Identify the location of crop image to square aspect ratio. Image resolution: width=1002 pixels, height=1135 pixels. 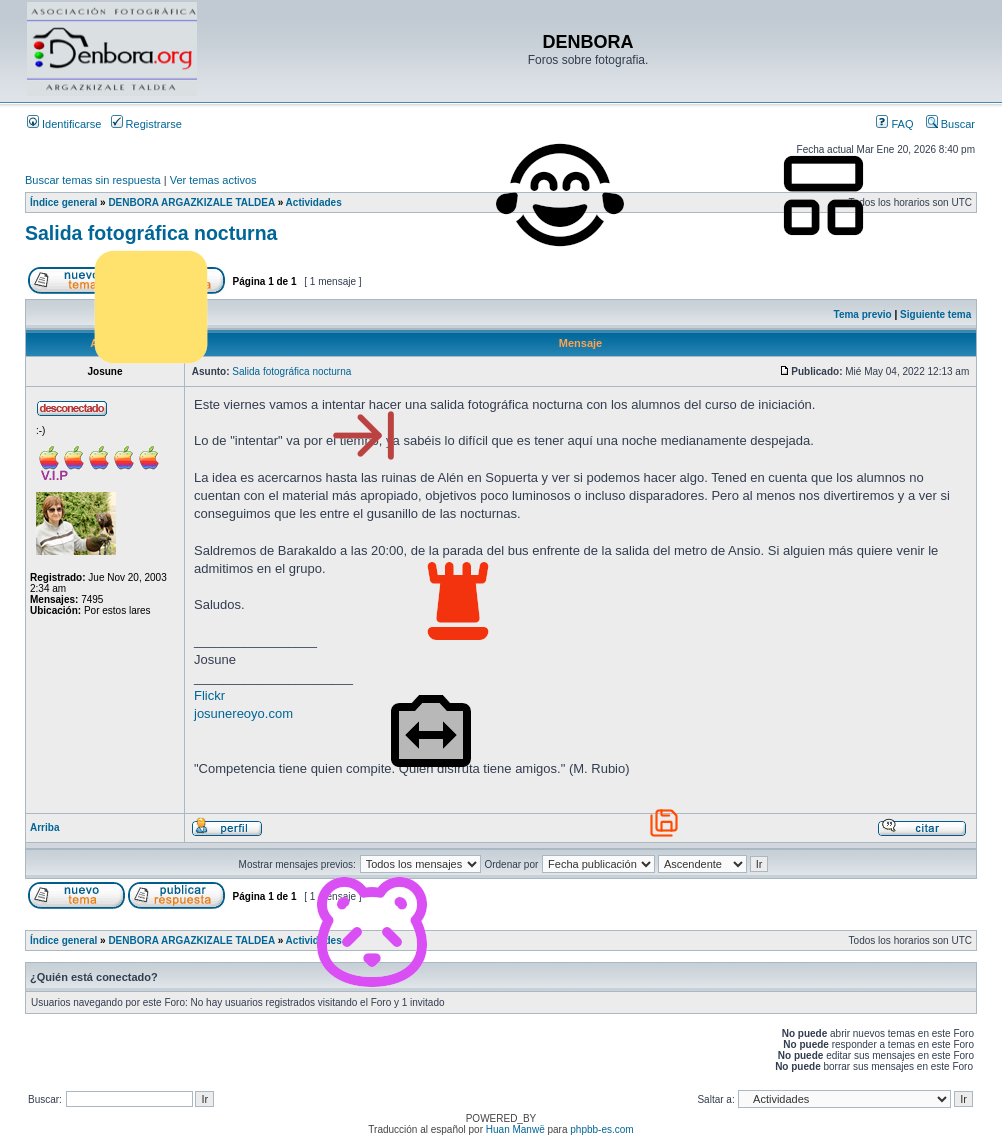
(151, 307).